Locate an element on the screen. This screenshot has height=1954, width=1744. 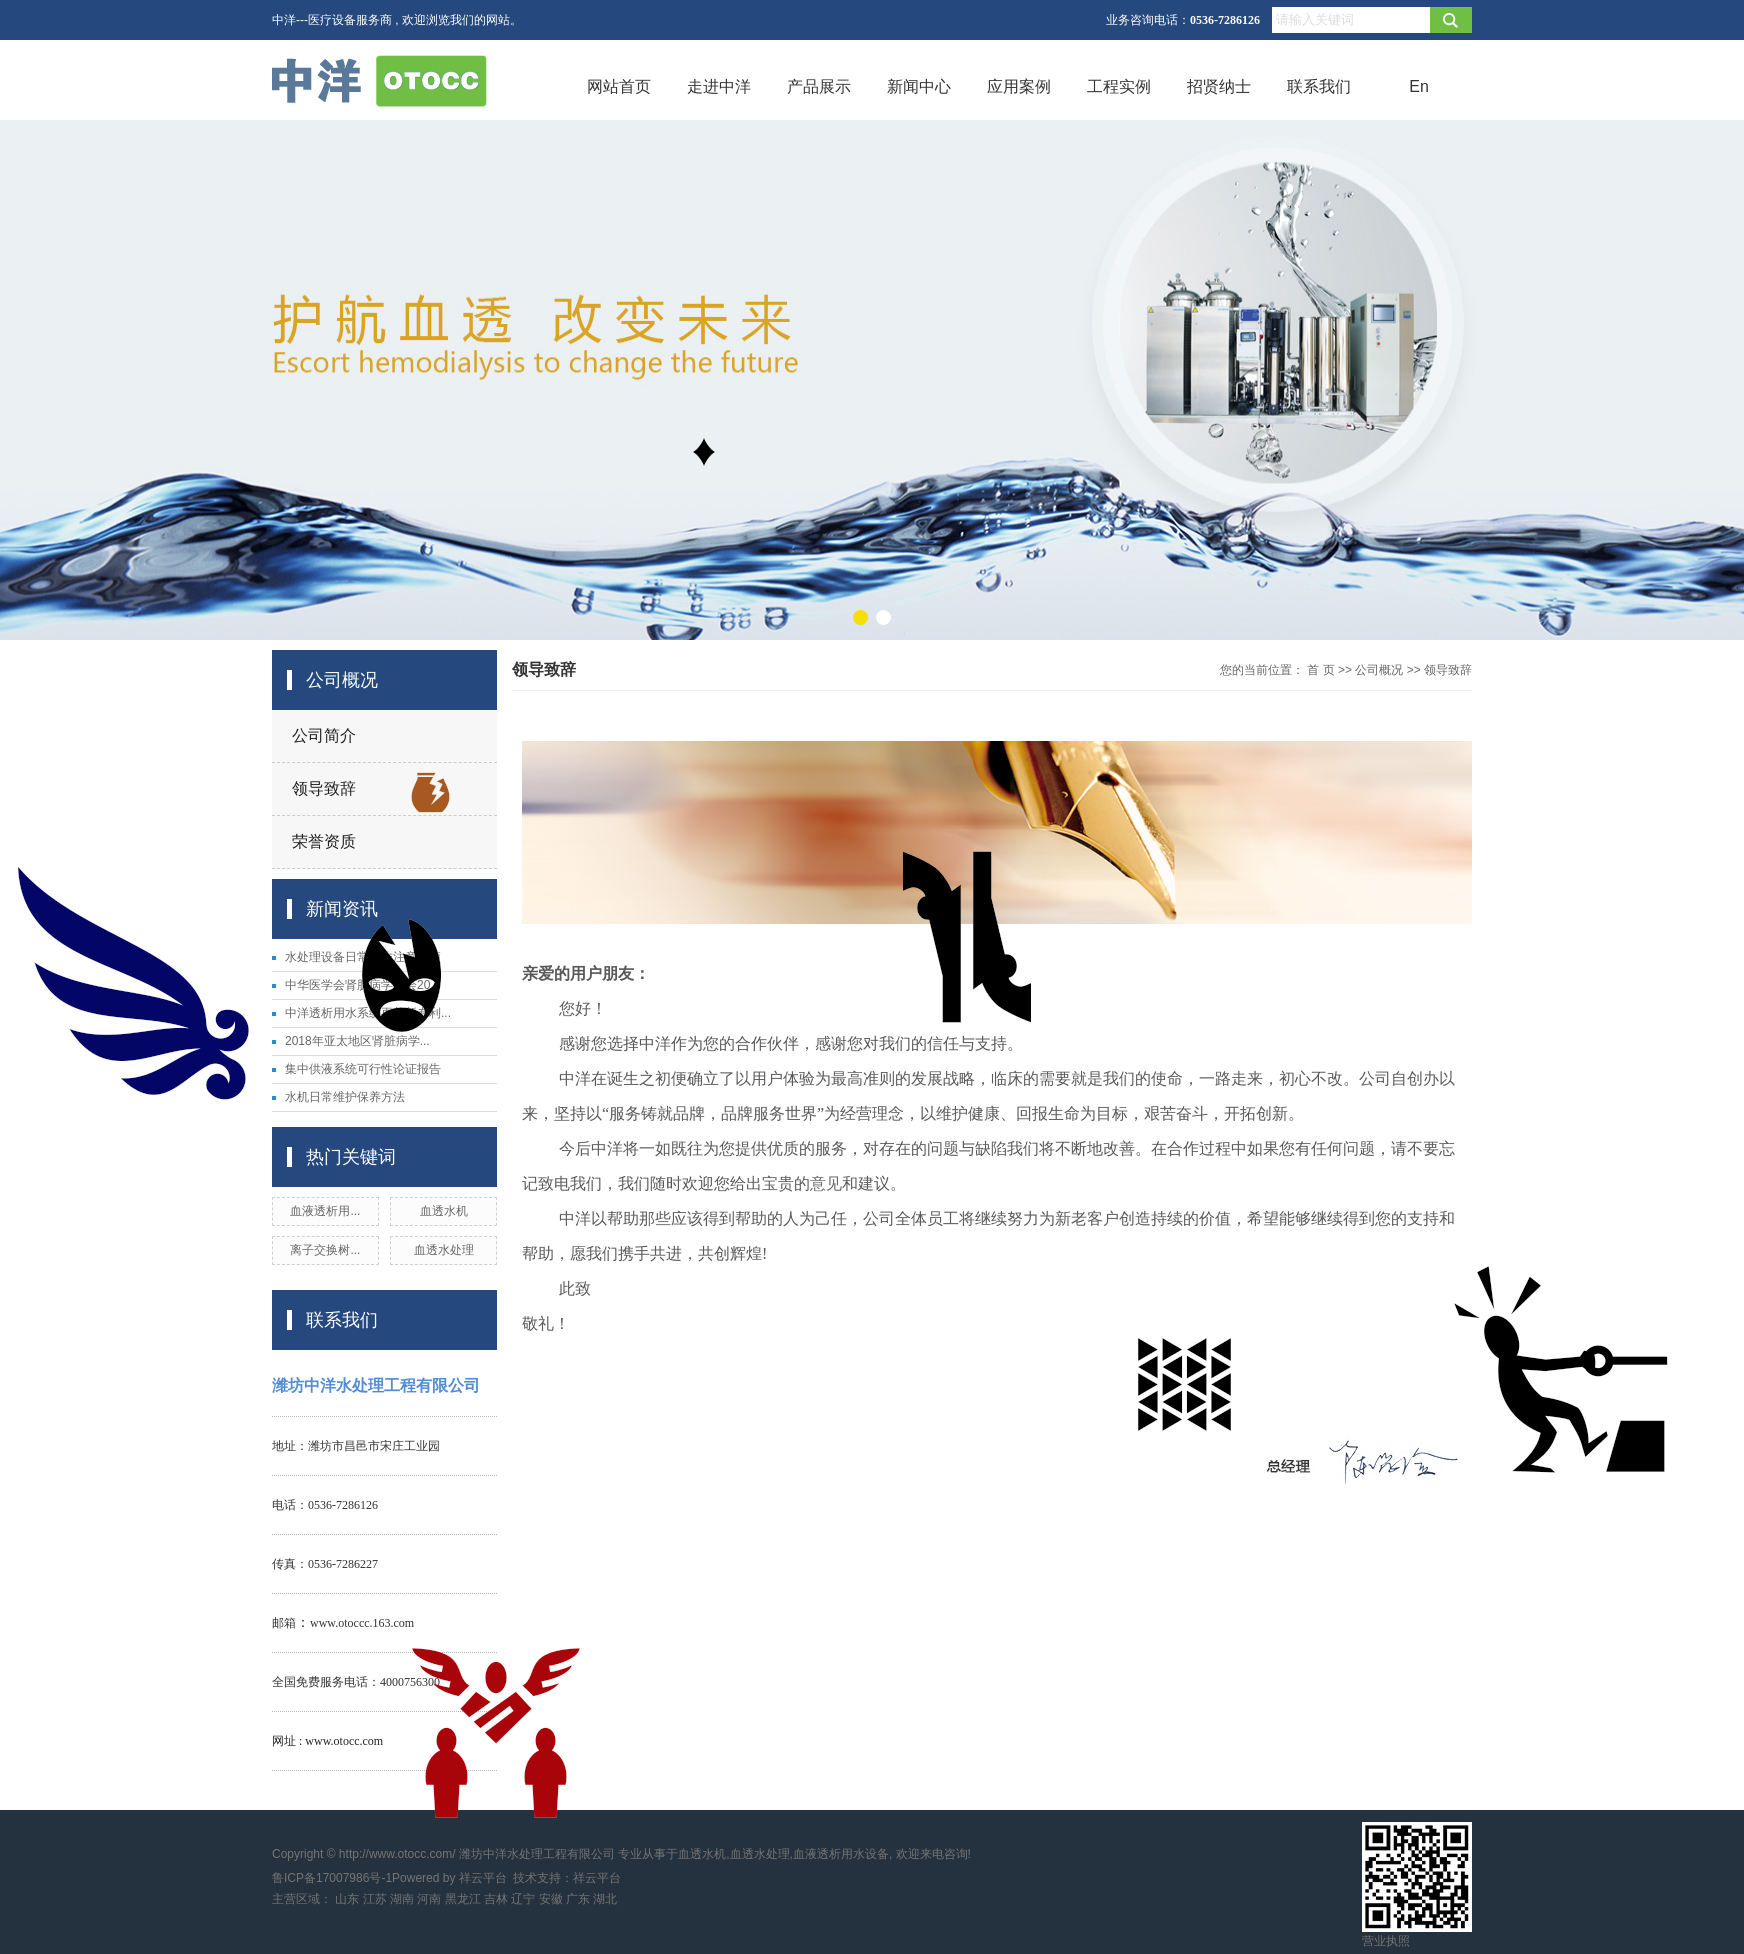
select a superhero or villain character is located at coordinates (398, 974).